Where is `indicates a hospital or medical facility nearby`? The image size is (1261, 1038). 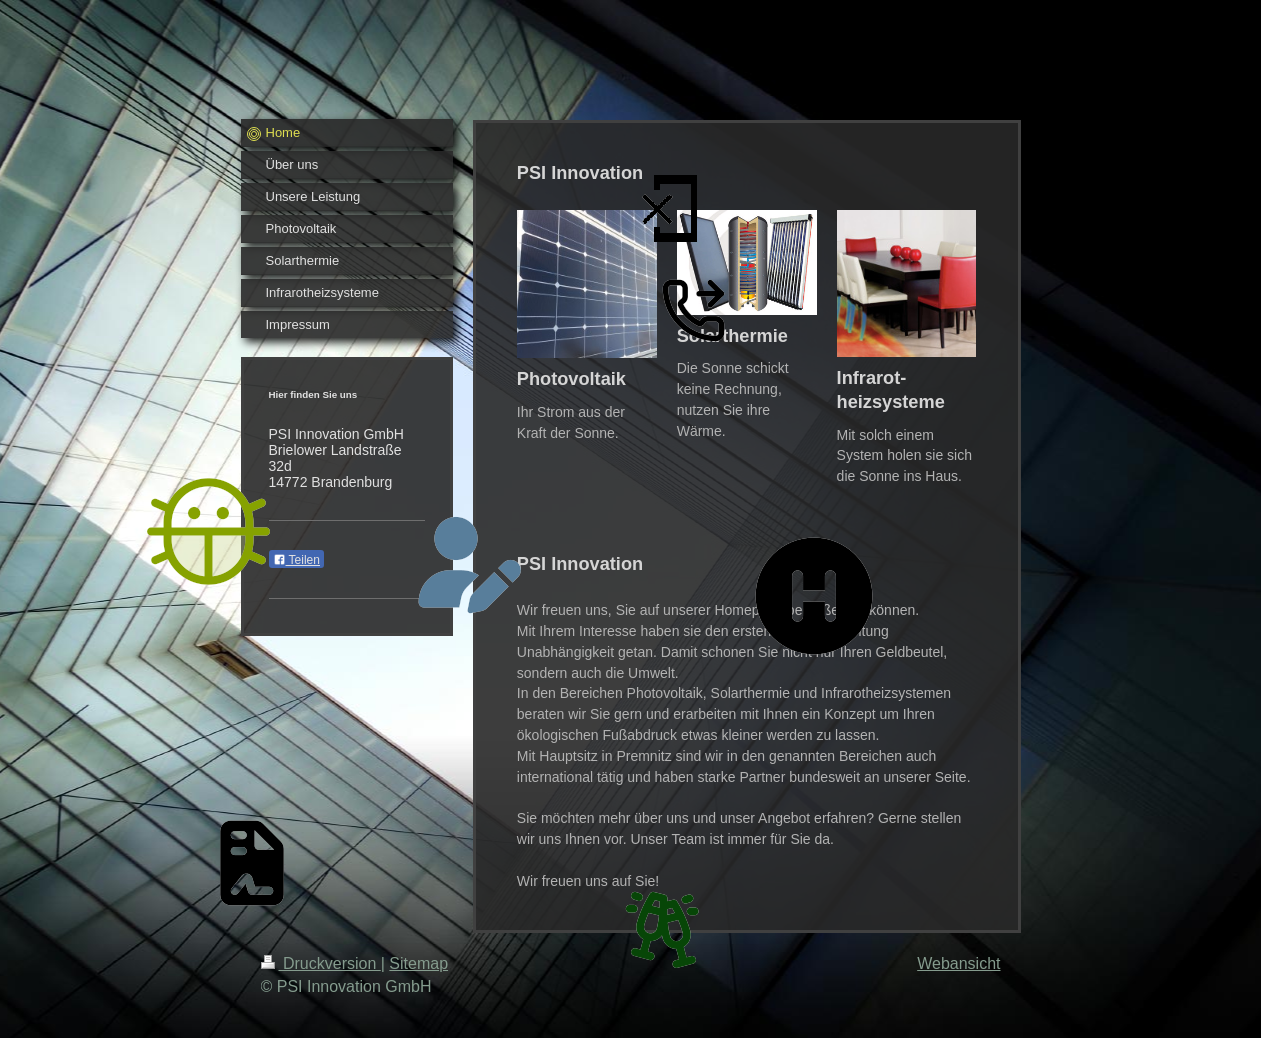
indicates a hospital or medical facility nearby is located at coordinates (814, 596).